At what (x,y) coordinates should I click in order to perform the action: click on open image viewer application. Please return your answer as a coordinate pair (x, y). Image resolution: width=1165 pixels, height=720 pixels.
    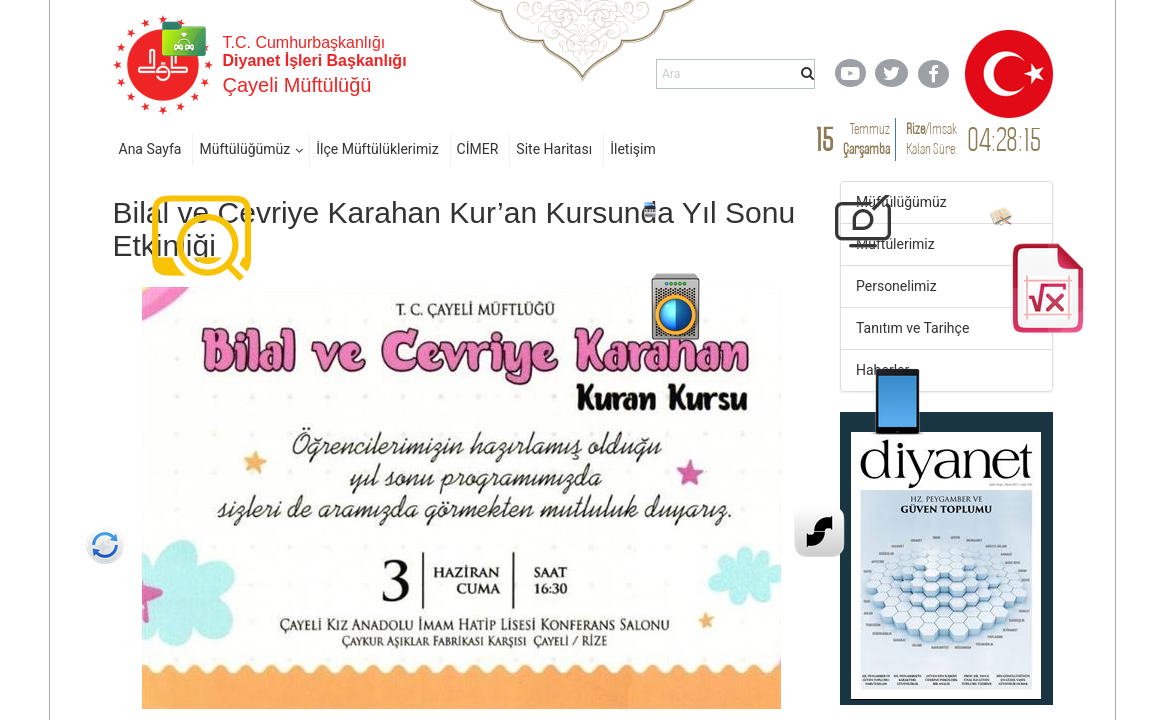
    Looking at the image, I should click on (201, 232).